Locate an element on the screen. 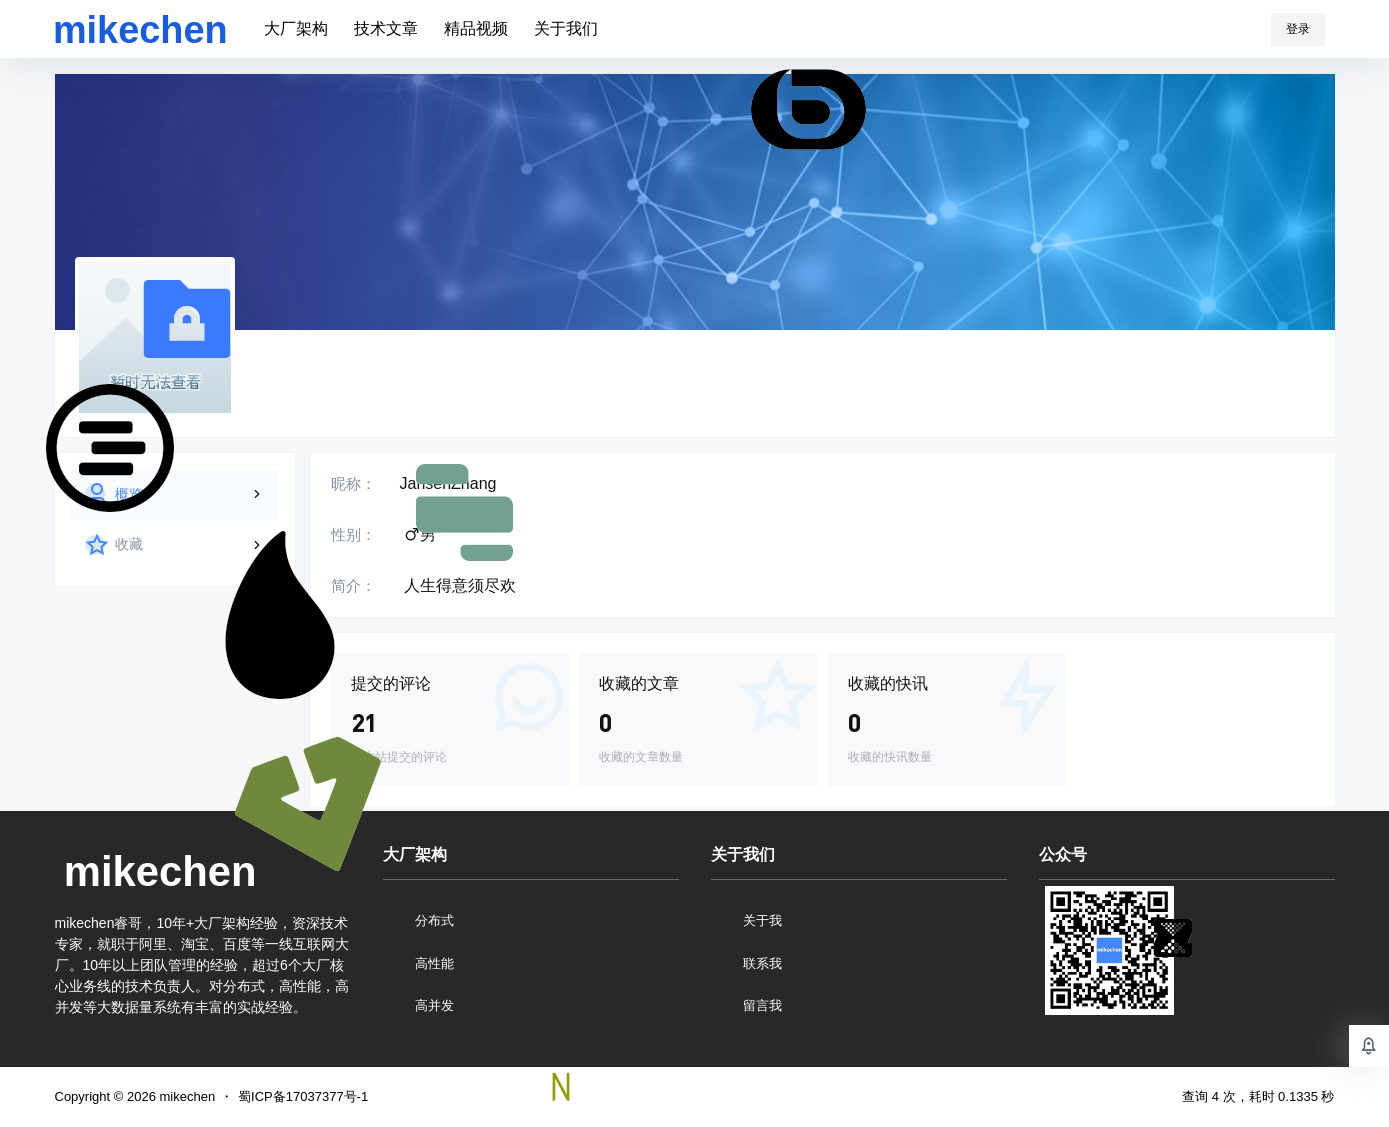  access a password-protected folder is located at coordinates (187, 319).